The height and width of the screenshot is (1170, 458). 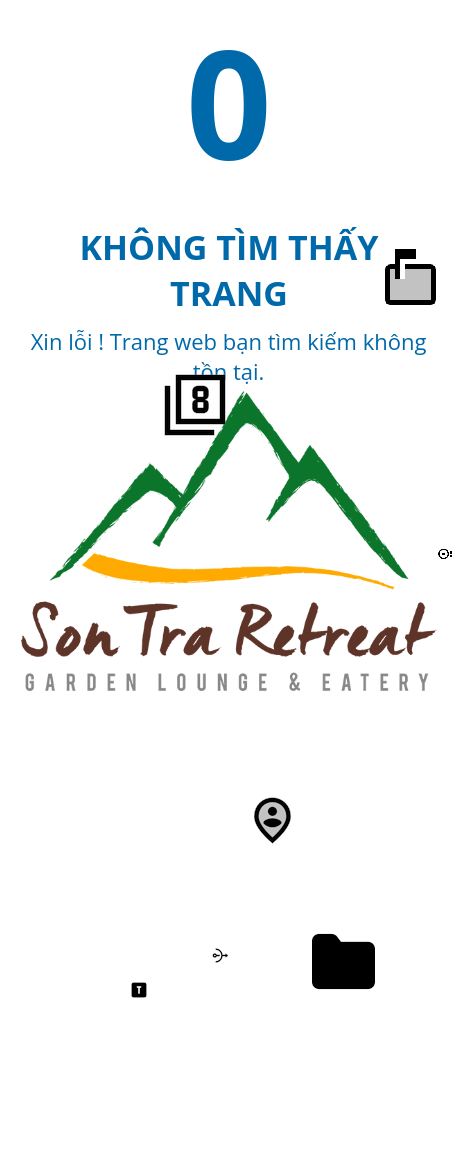 What do you see at coordinates (343, 961) in the screenshot?
I see `open folder or directory` at bounding box center [343, 961].